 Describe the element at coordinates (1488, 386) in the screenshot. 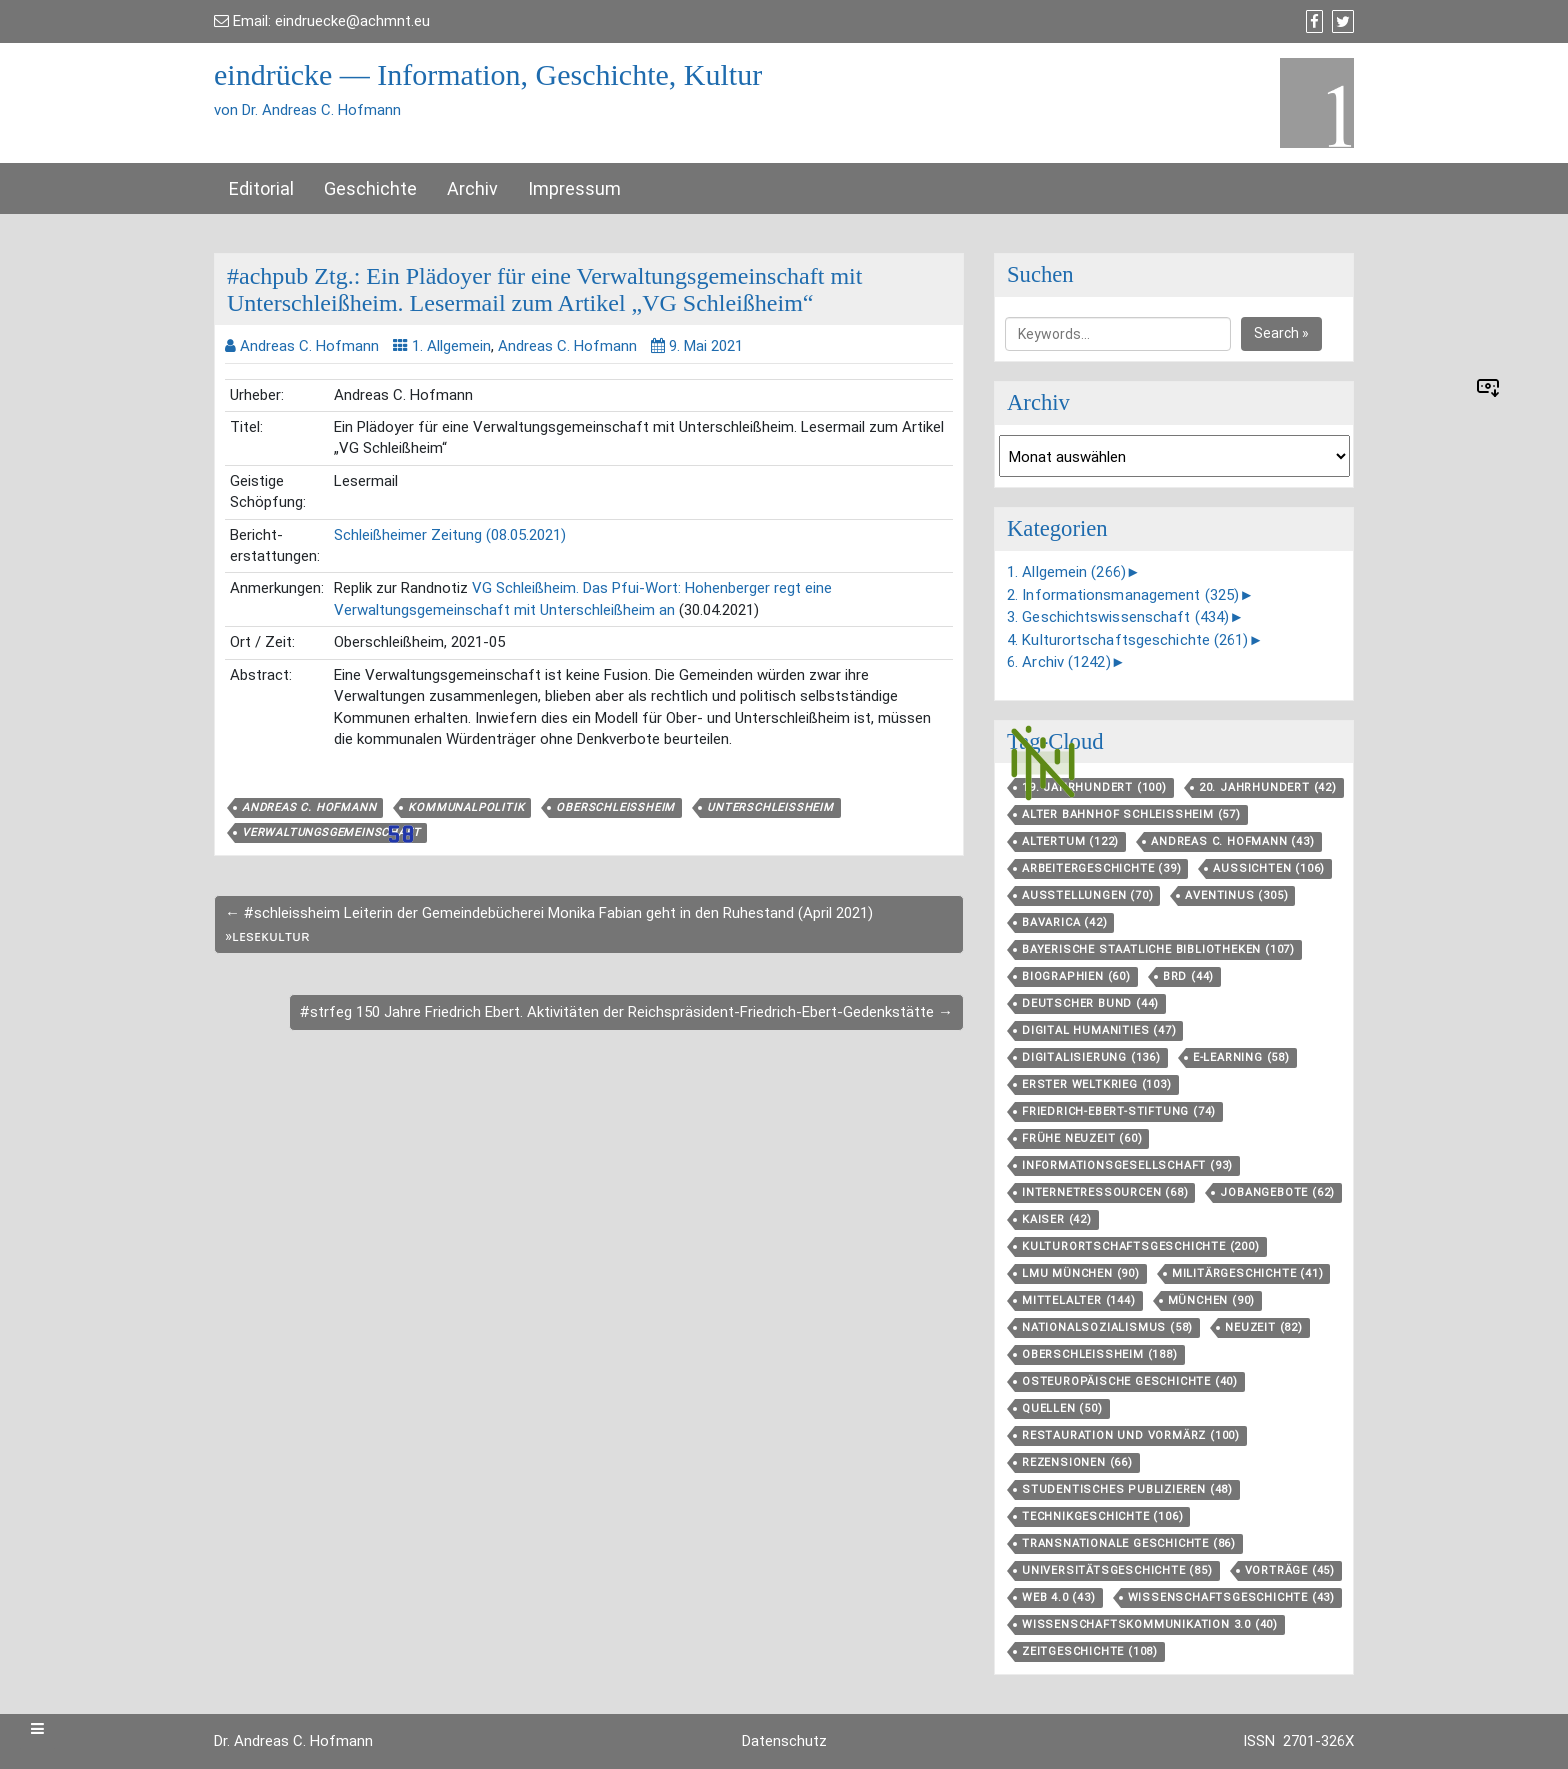

I see `receive a payment or deposit` at that location.